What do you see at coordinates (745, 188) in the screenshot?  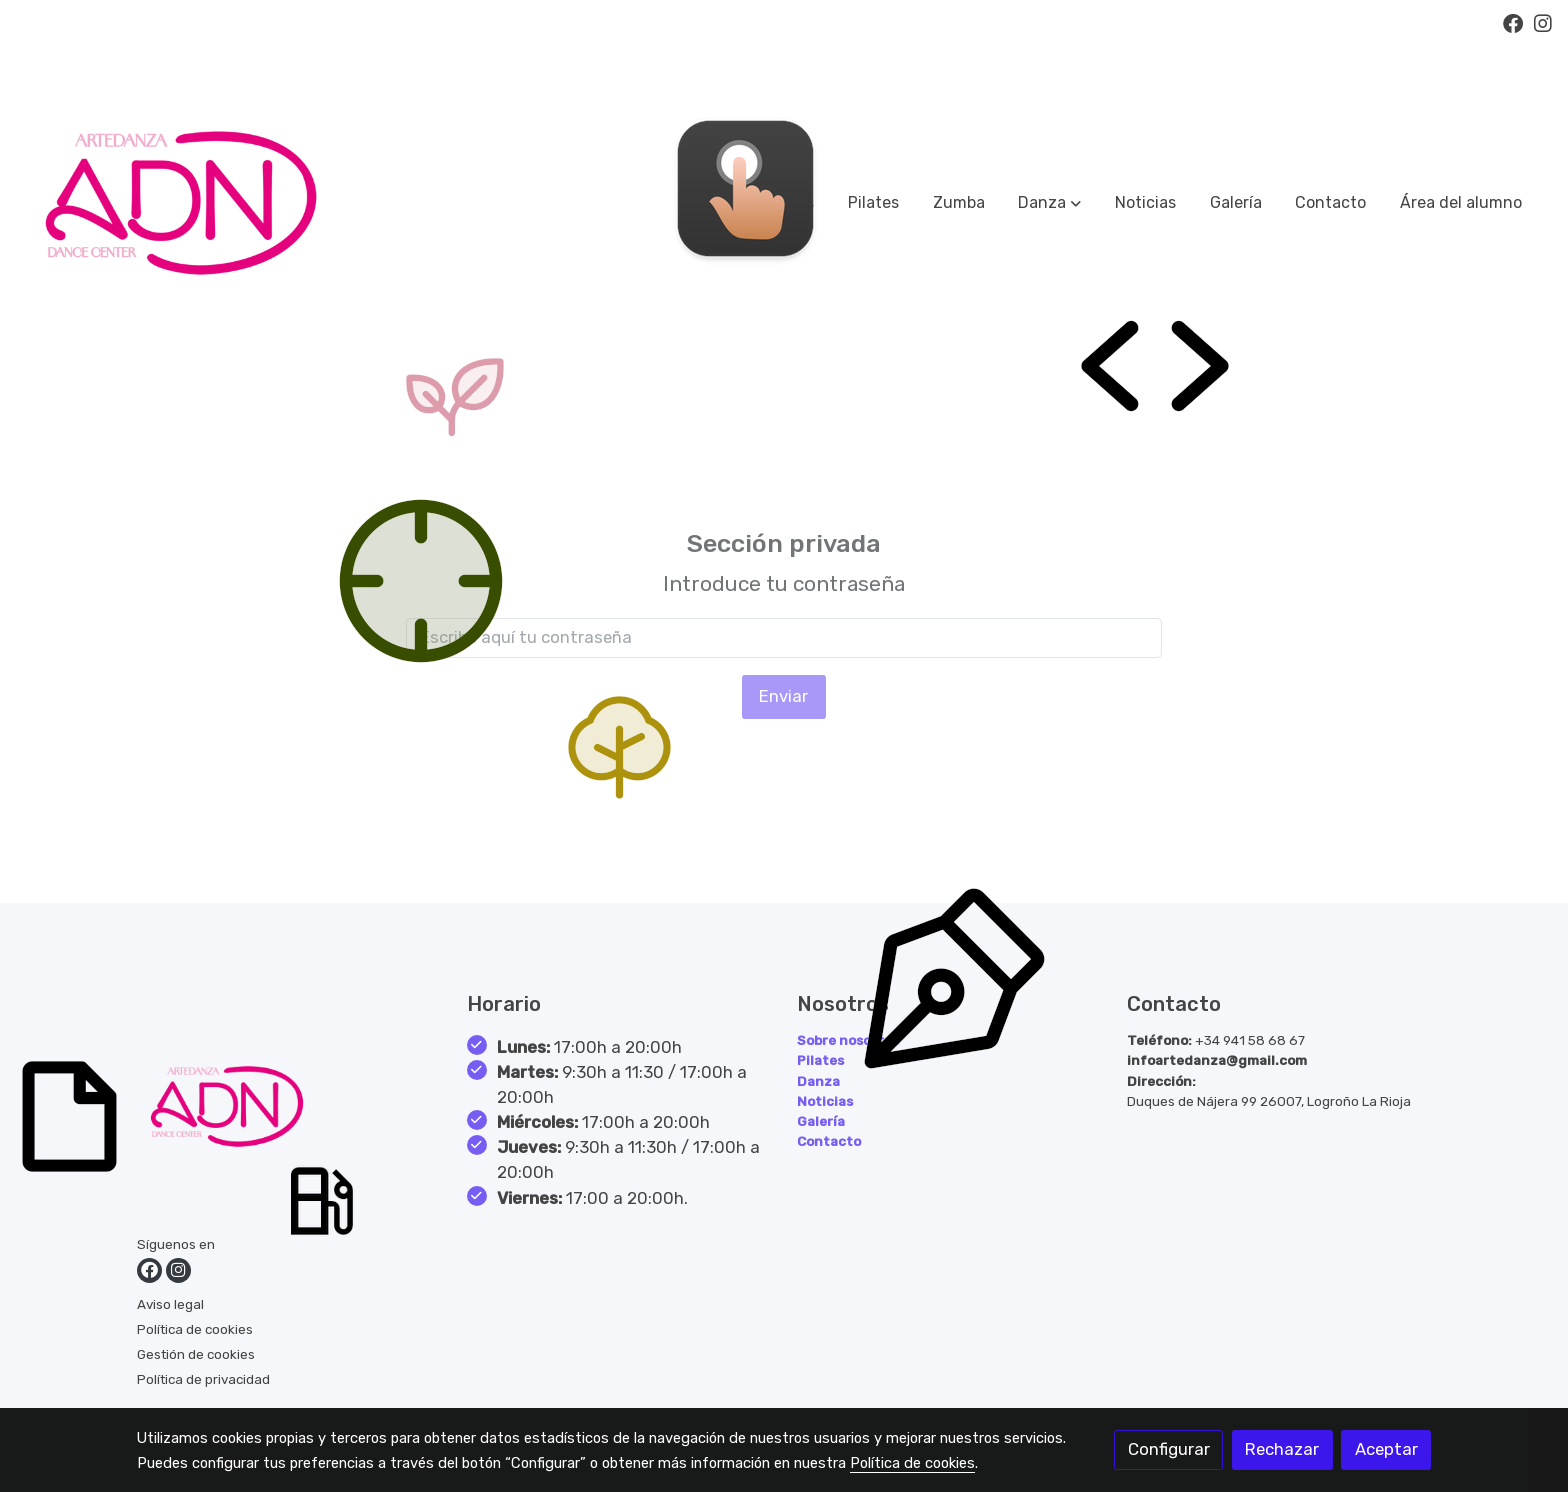 I see `touchscreen input settings` at bounding box center [745, 188].